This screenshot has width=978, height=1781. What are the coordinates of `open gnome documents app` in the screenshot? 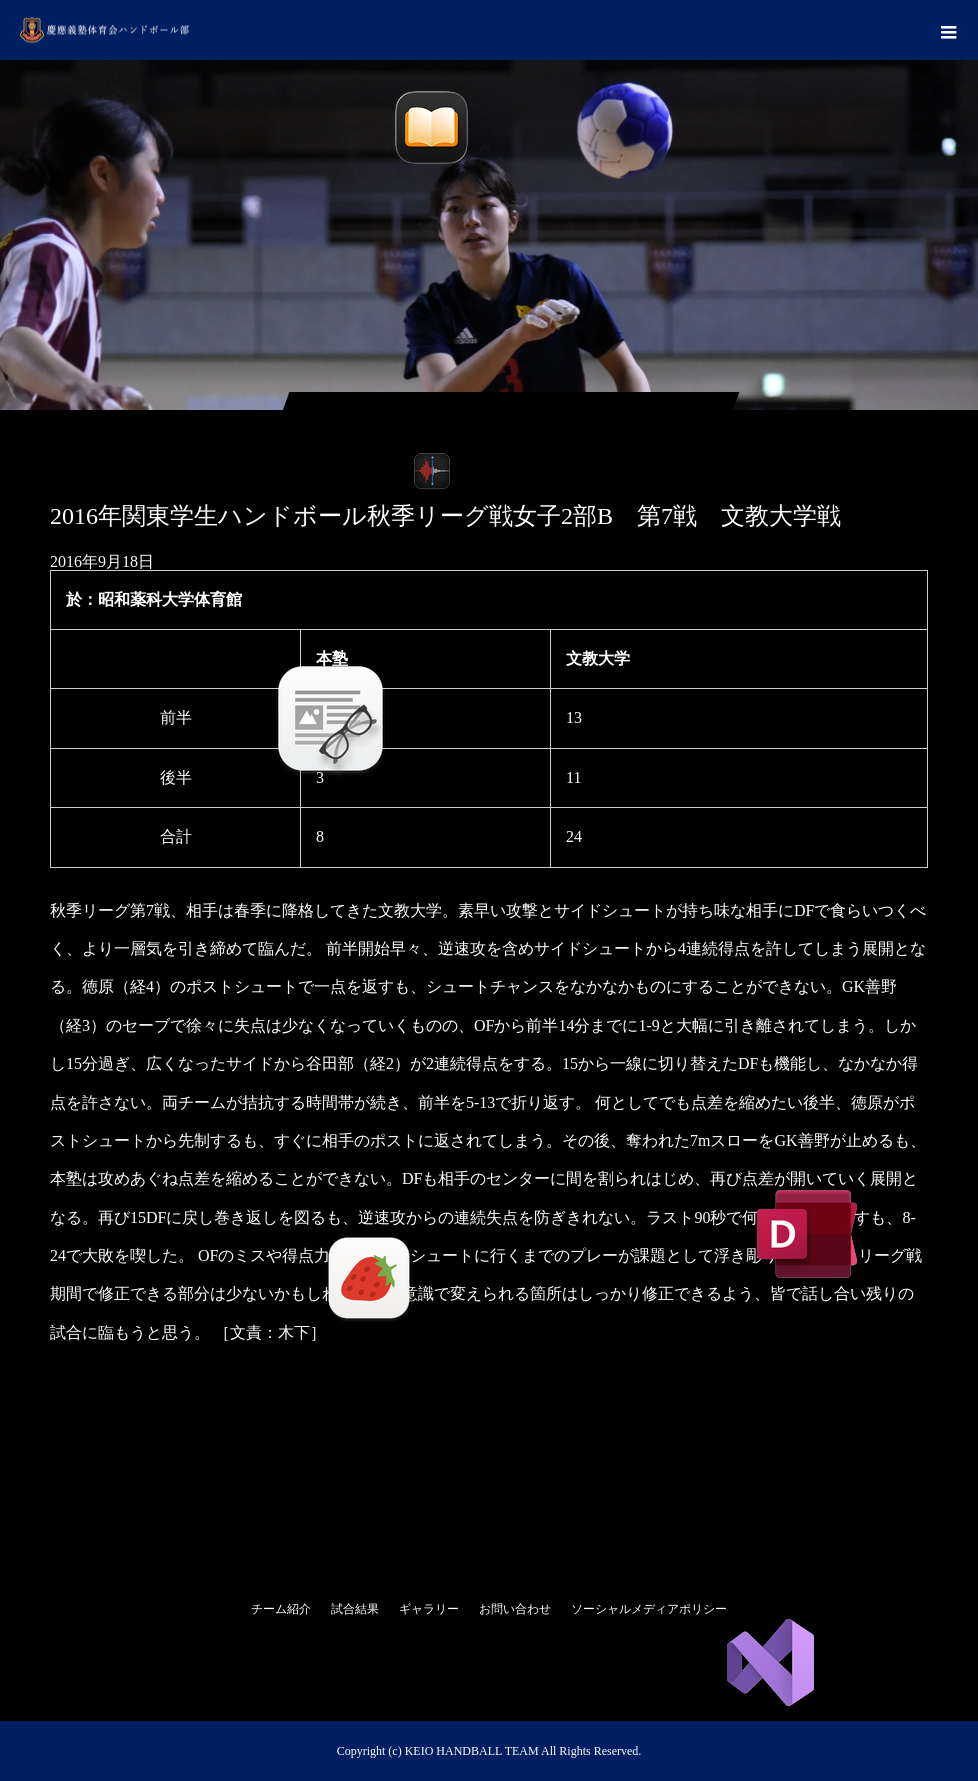 It's located at (330, 718).